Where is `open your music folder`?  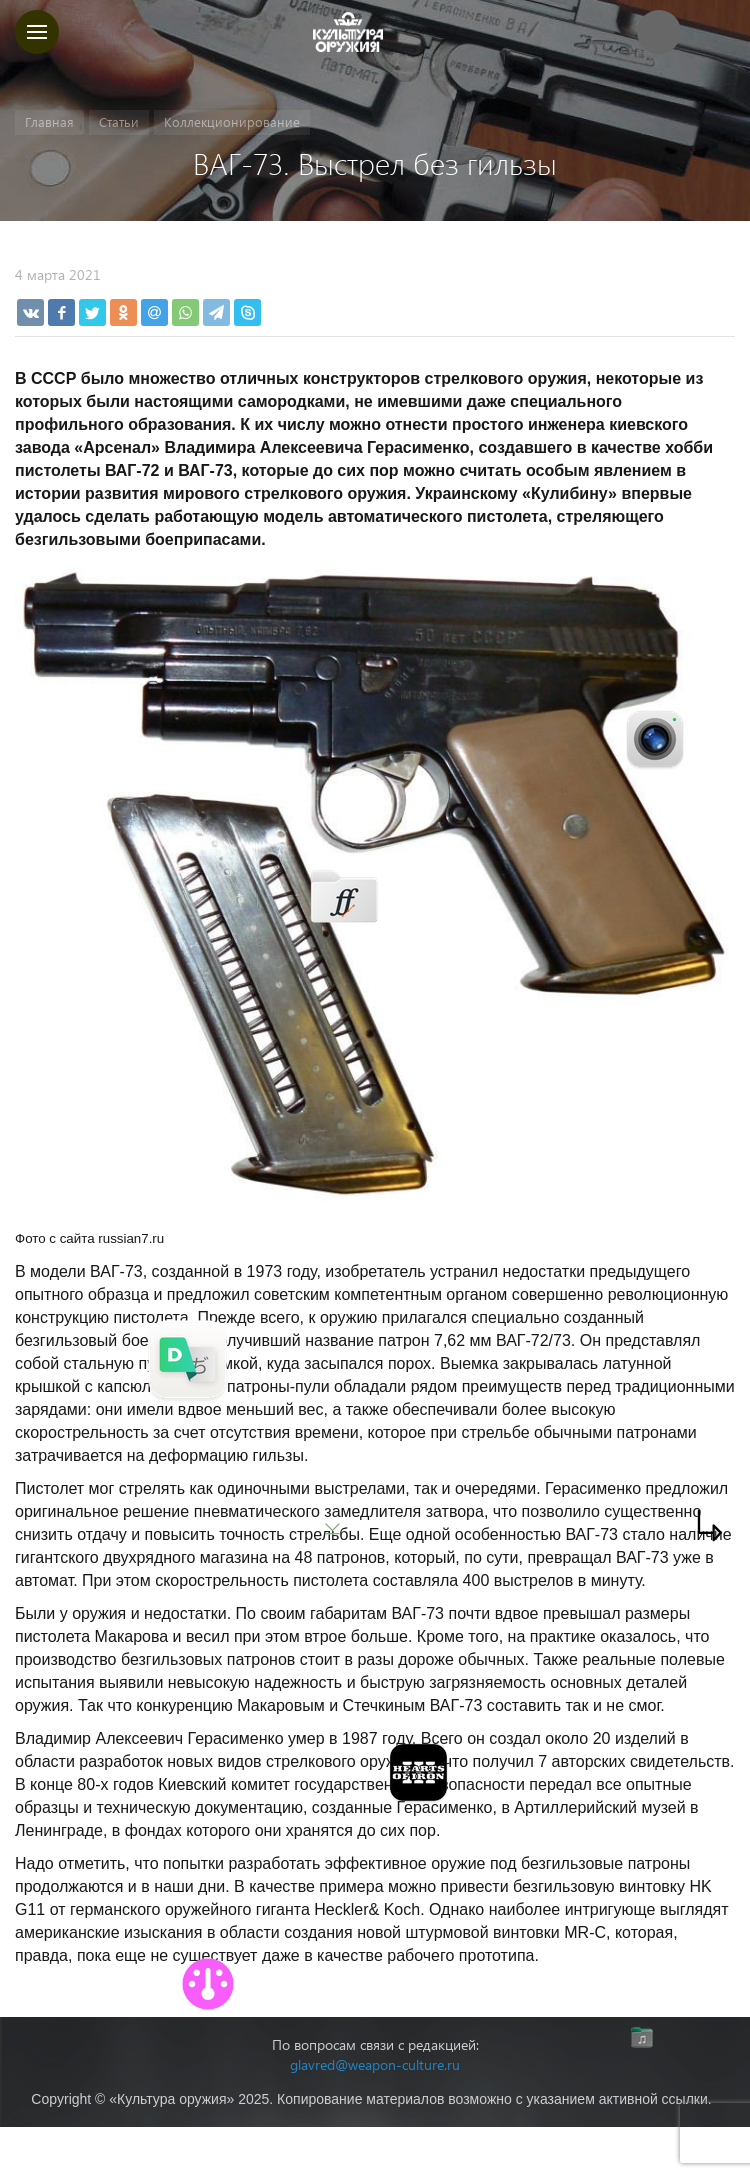 open your music folder is located at coordinates (642, 2037).